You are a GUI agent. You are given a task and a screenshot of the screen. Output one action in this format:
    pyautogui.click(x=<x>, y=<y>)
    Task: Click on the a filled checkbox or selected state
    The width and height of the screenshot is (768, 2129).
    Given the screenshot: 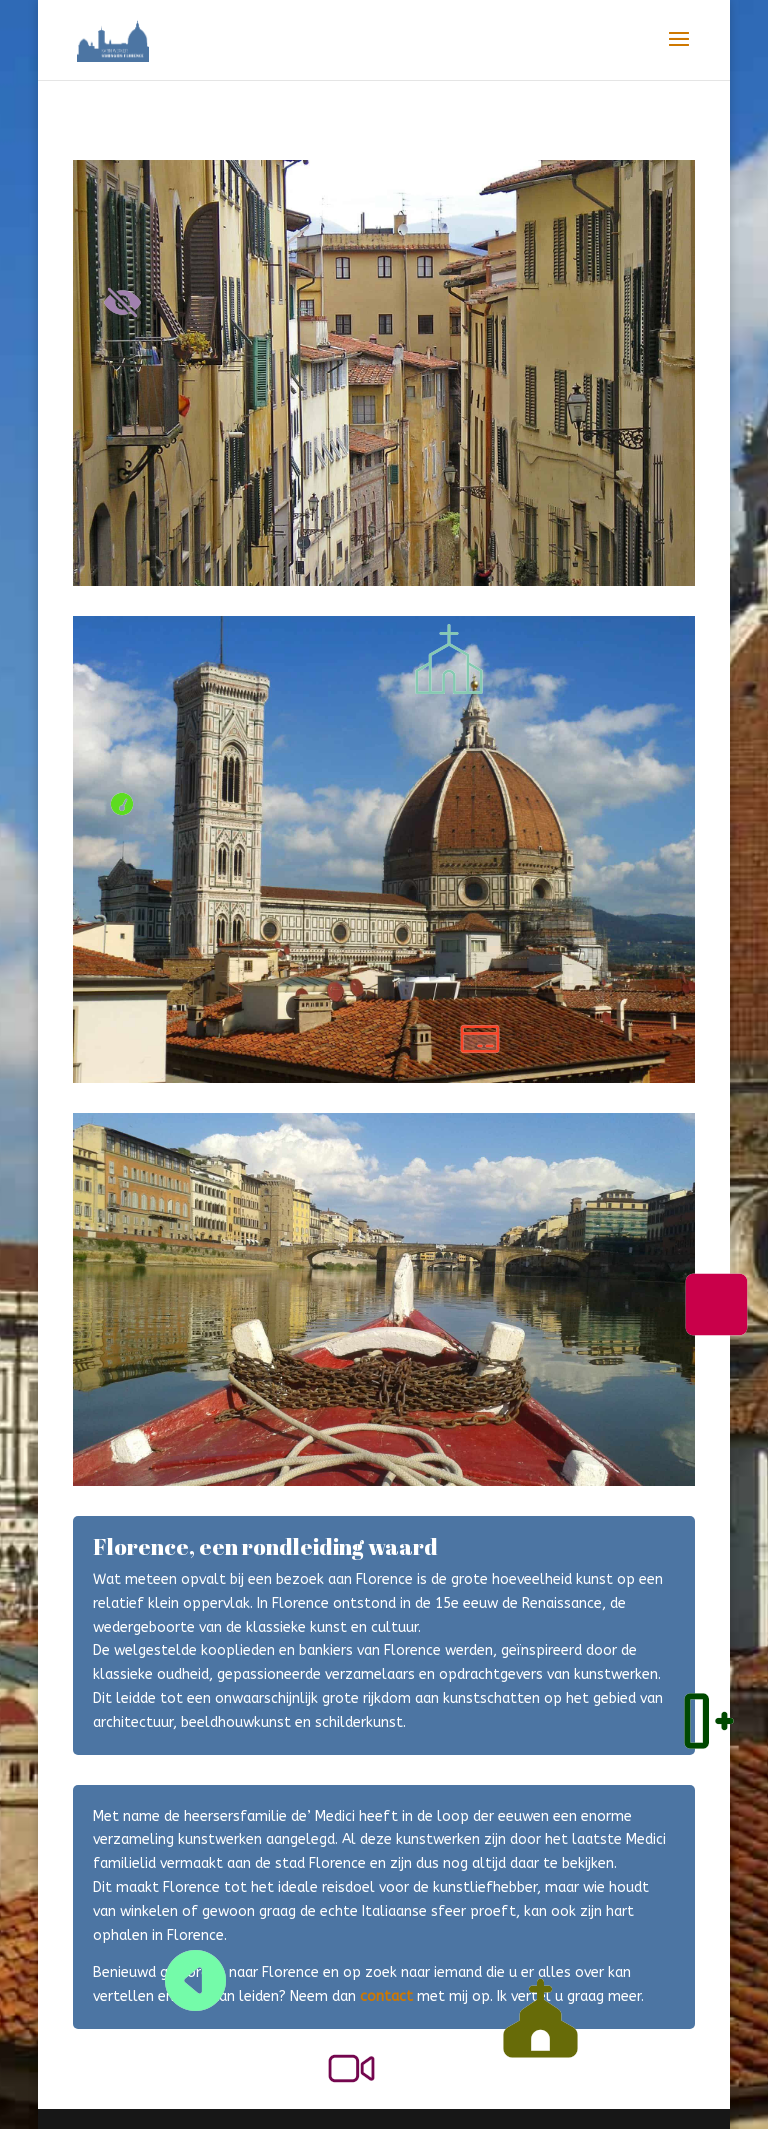 What is the action you would take?
    pyautogui.click(x=716, y=1304)
    